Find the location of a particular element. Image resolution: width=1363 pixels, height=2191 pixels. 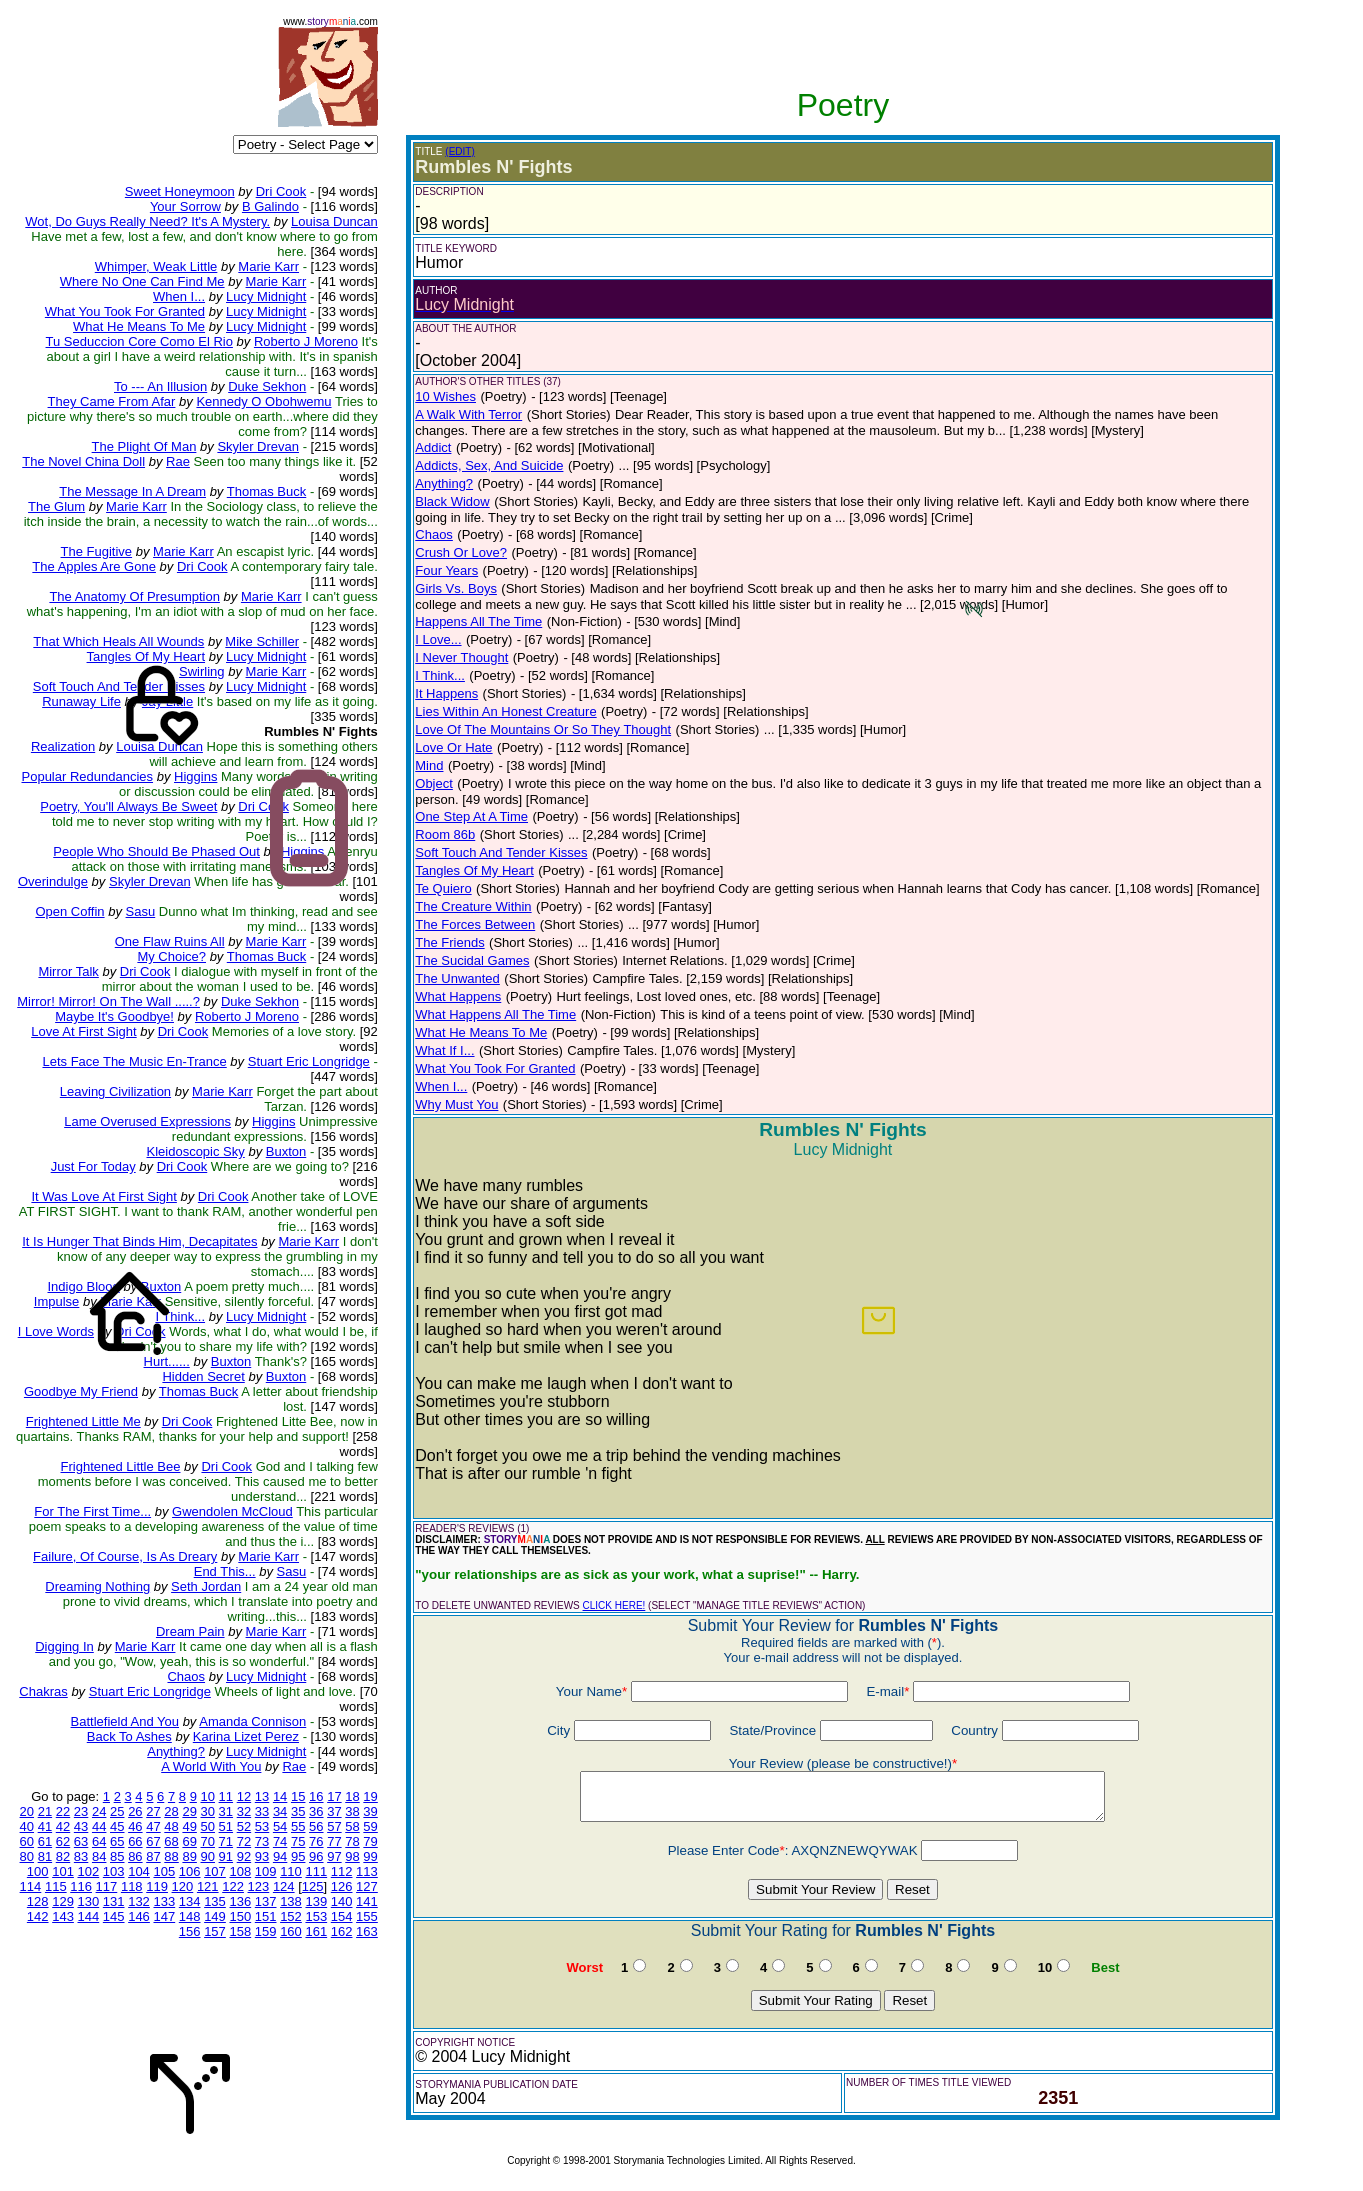

indicates low battery level is located at coordinates (309, 828).